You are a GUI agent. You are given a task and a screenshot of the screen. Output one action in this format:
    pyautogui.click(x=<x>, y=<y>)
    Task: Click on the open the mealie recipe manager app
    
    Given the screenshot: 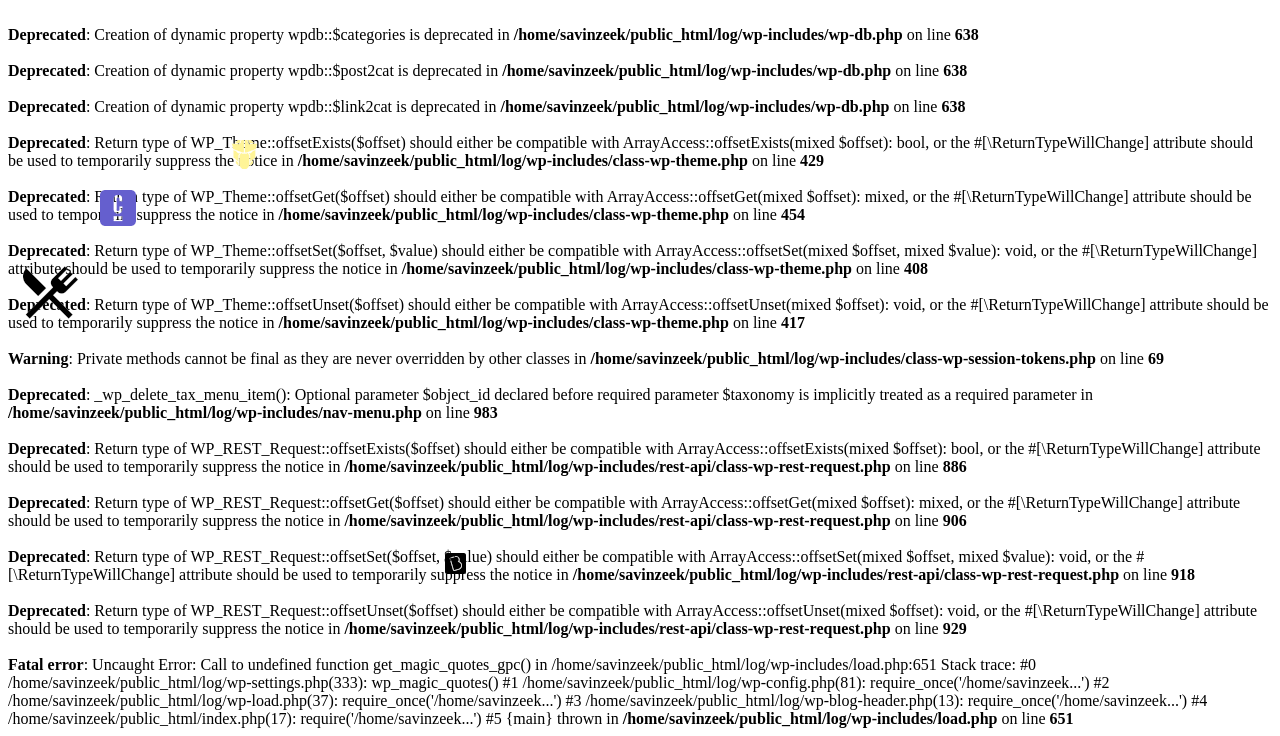 What is the action you would take?
    pyautogui.click(x=50, y=292)
    